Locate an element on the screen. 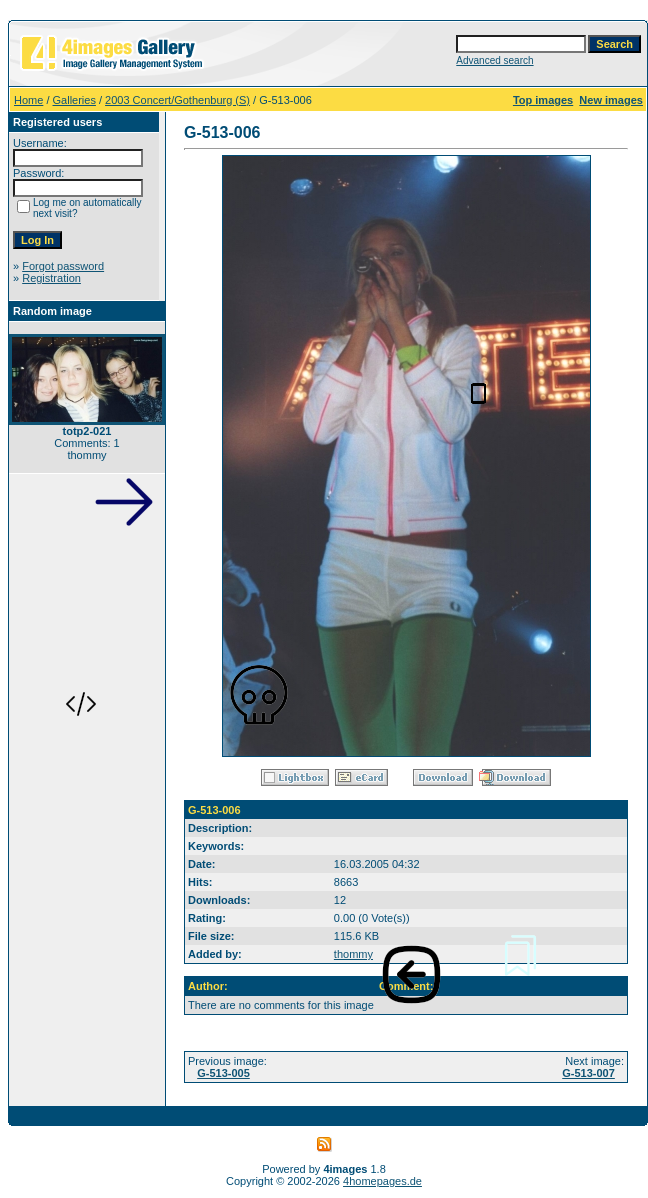 Image resolution: width=648 pixels, height=1198 pixels. crop image to portrait orientation is located at coordinates (478, 393).